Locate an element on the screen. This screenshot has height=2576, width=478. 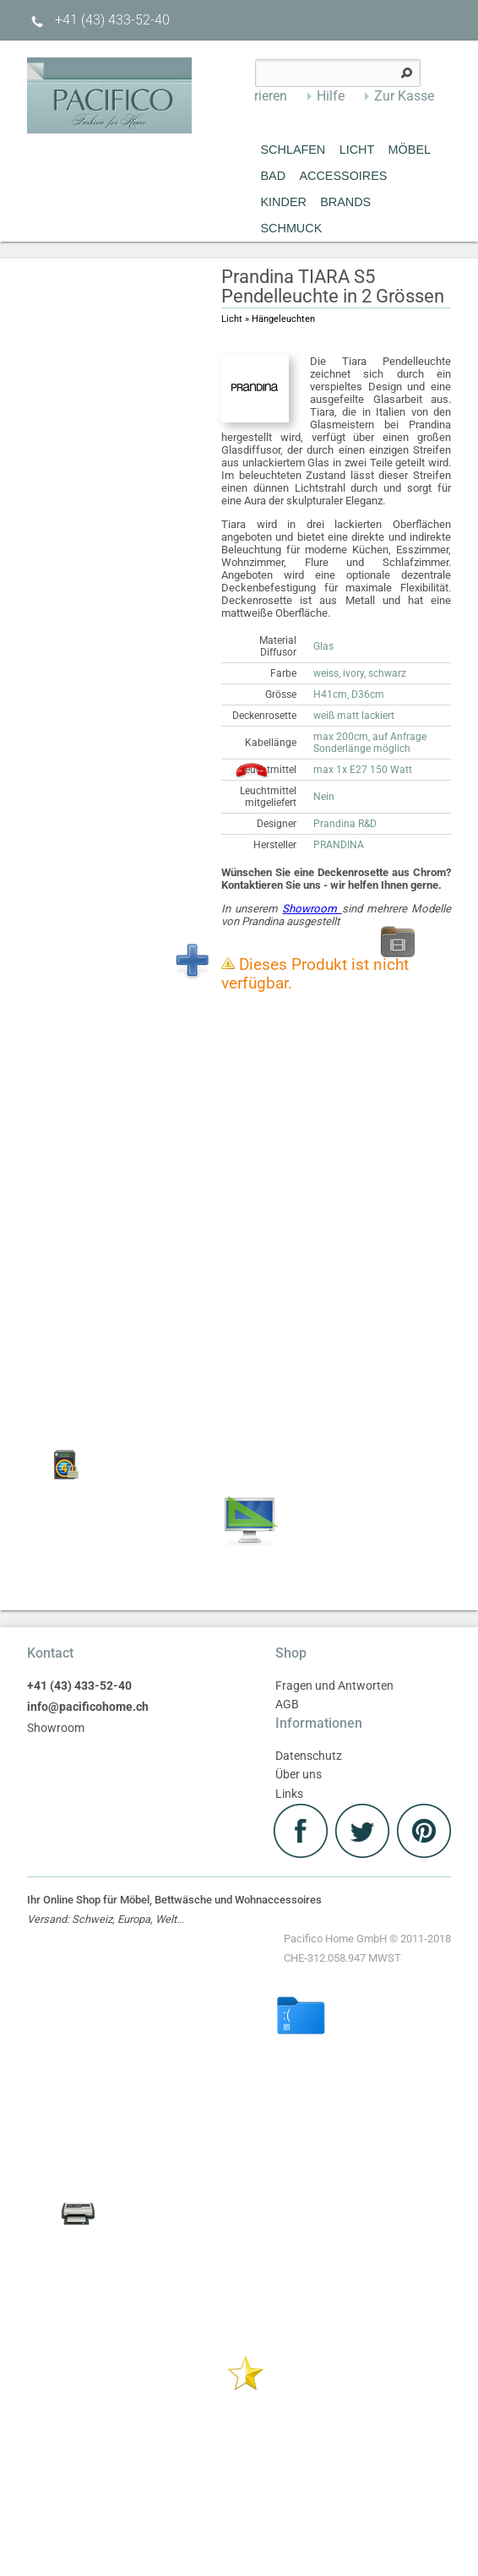
open your videos folder is located at coordinates (398, 941).